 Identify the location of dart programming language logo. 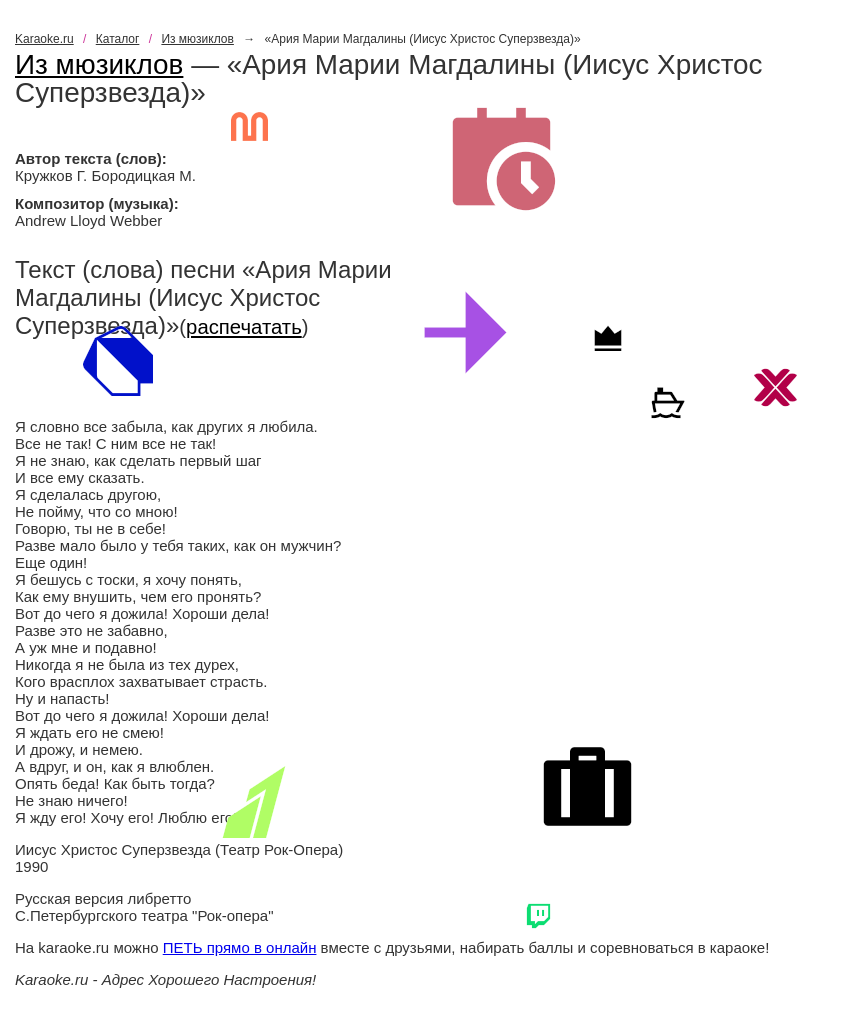
(118, 361).